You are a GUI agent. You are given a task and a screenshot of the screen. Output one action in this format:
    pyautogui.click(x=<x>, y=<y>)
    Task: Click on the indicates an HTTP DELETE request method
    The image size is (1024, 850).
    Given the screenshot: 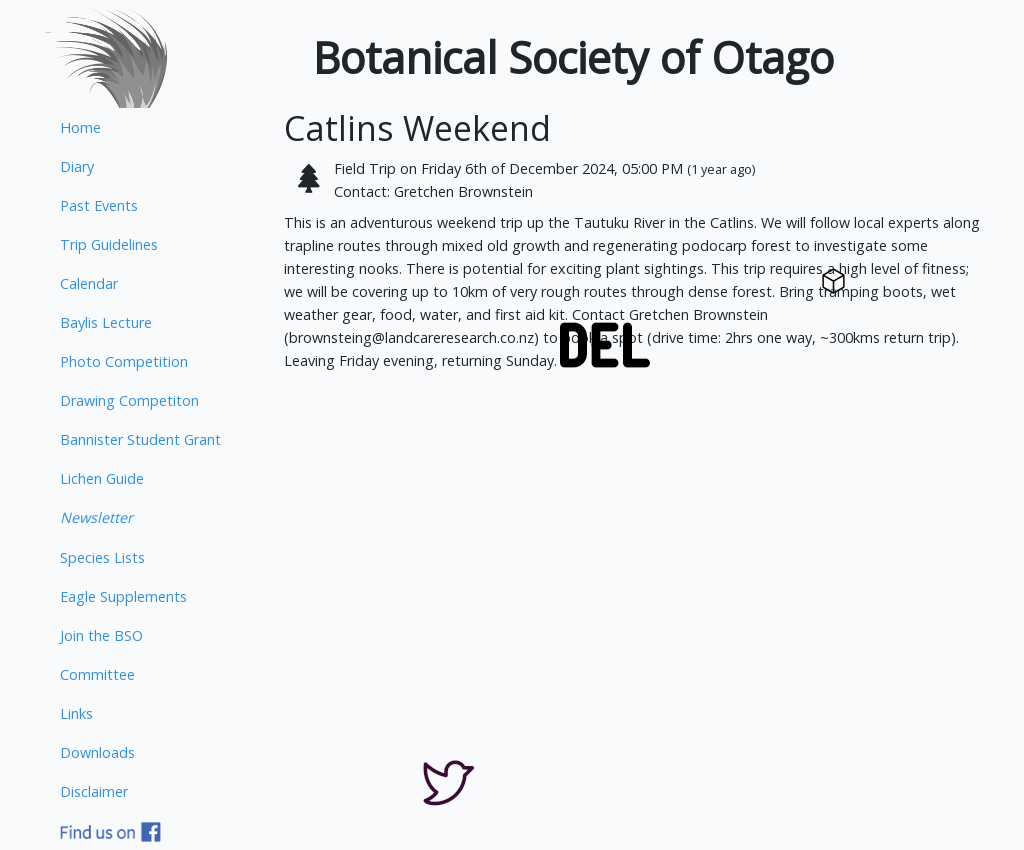 What is the action you would take?
    pyautogui.click(x=605, y=345)
    